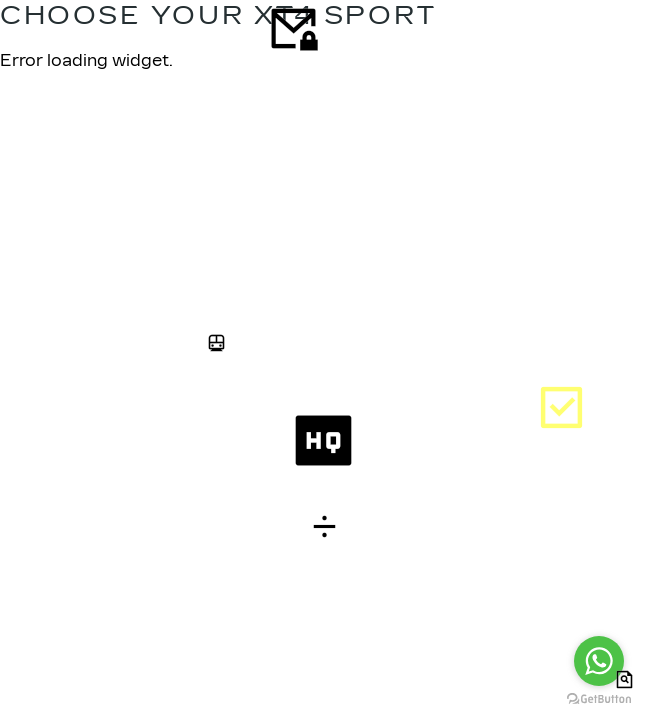 Image resolution: width=647 pixels, height=720 pixels. I want to click on indicates high quality media or streaming option, so click(323, 440).